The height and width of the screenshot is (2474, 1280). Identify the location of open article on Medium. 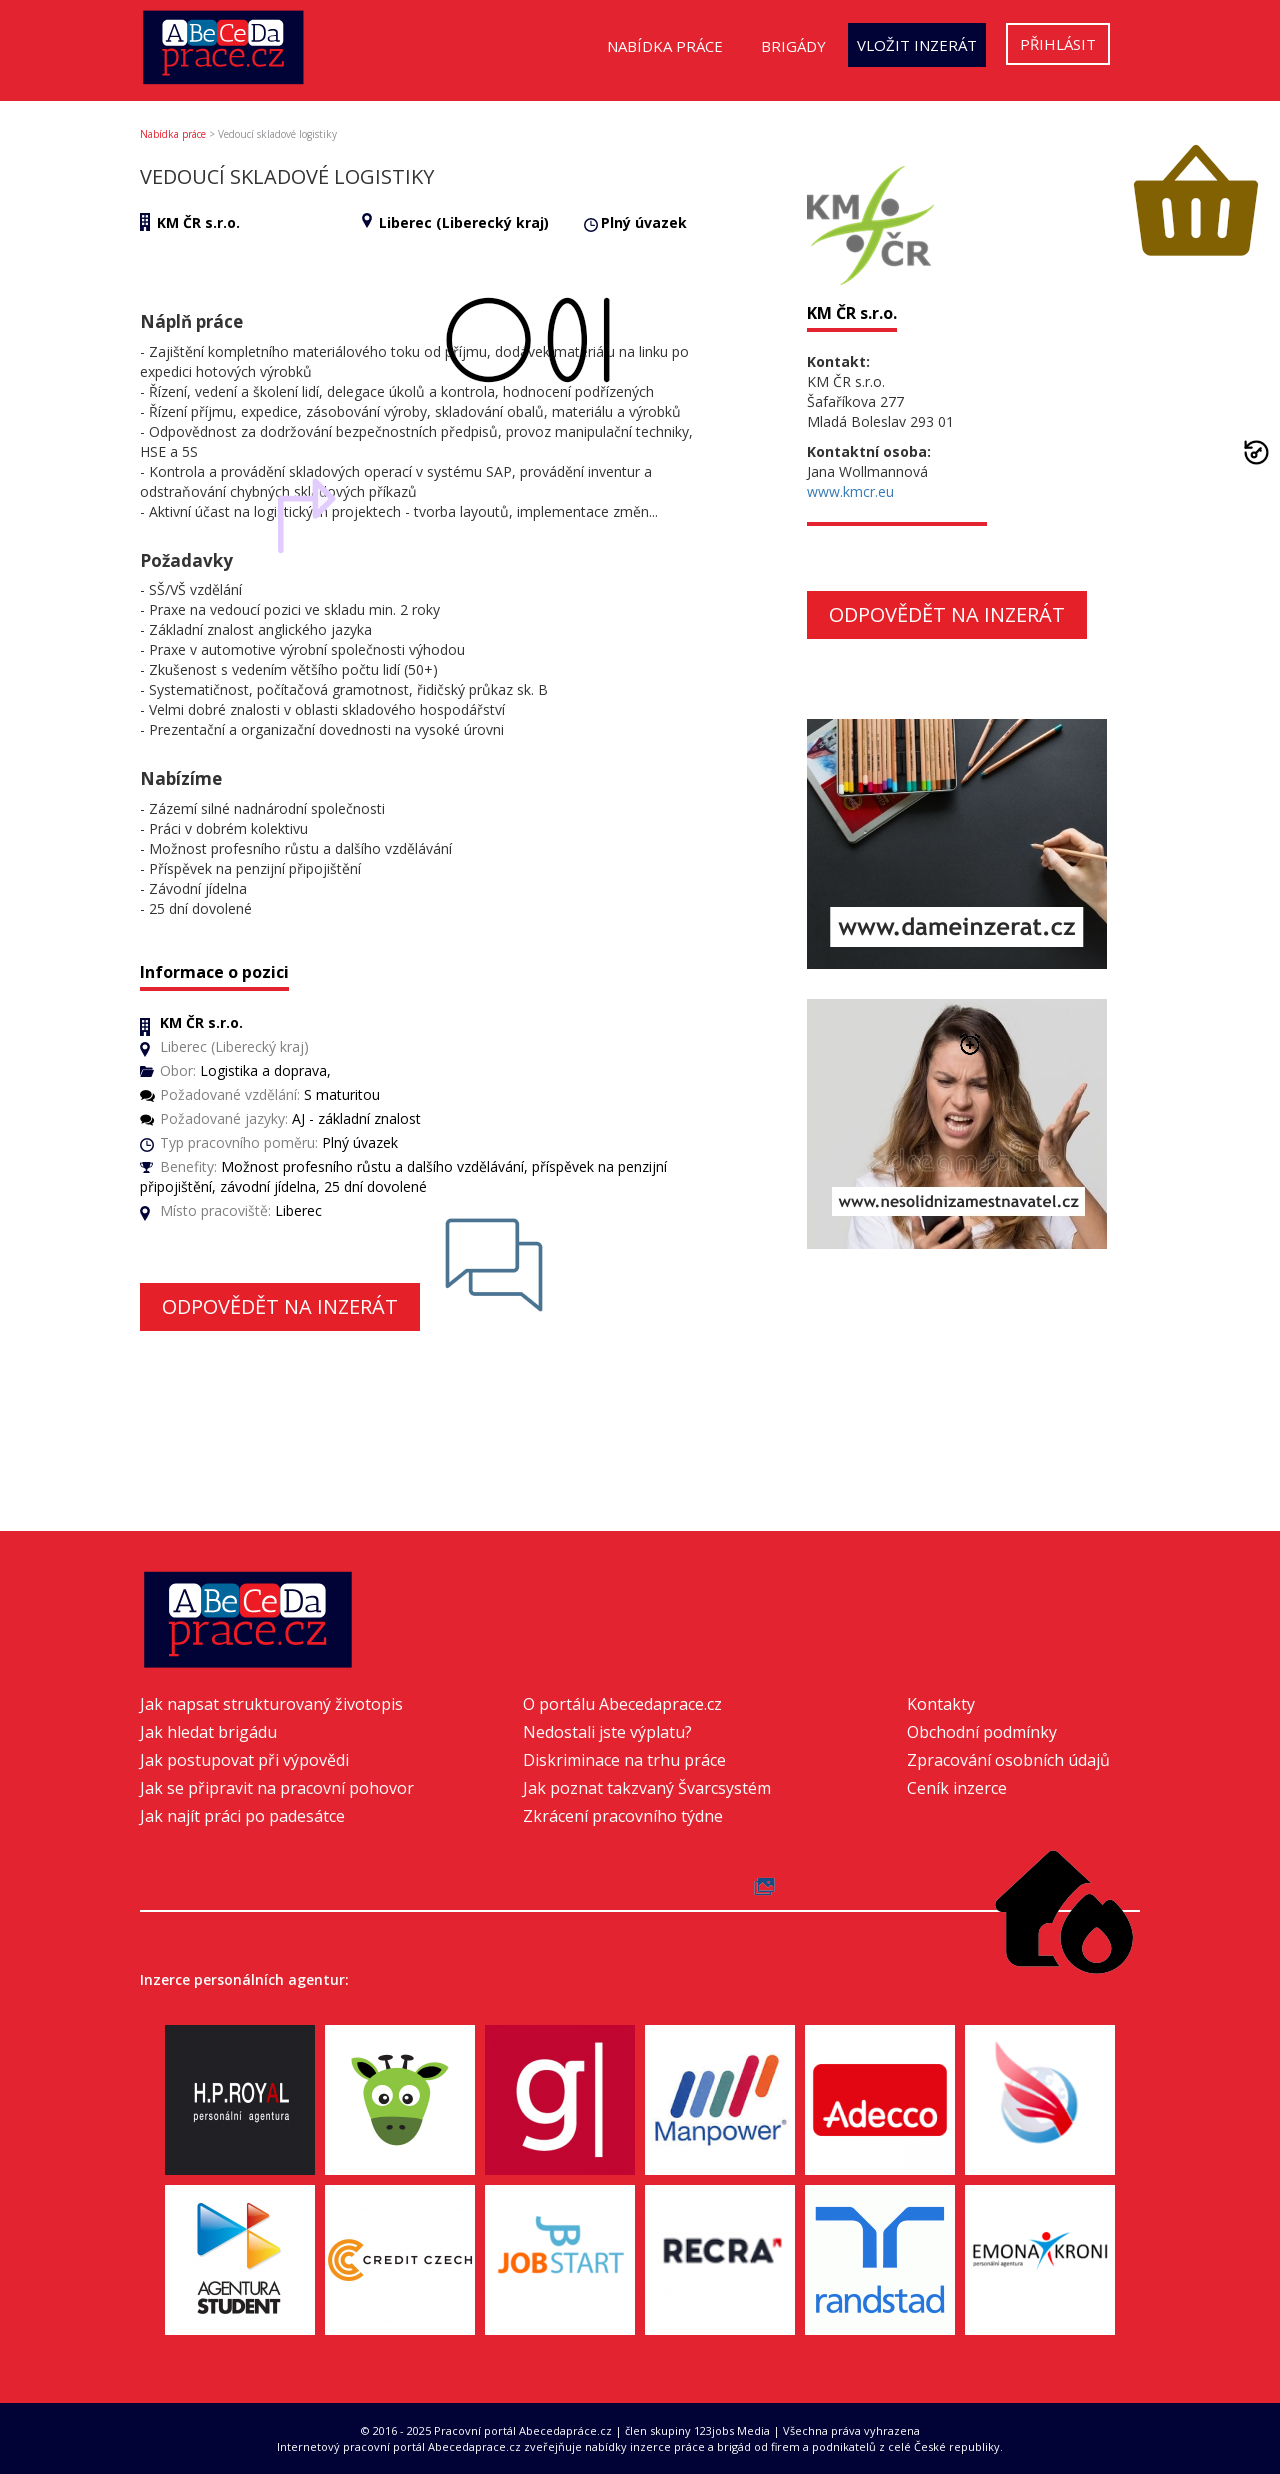
(528, 340).